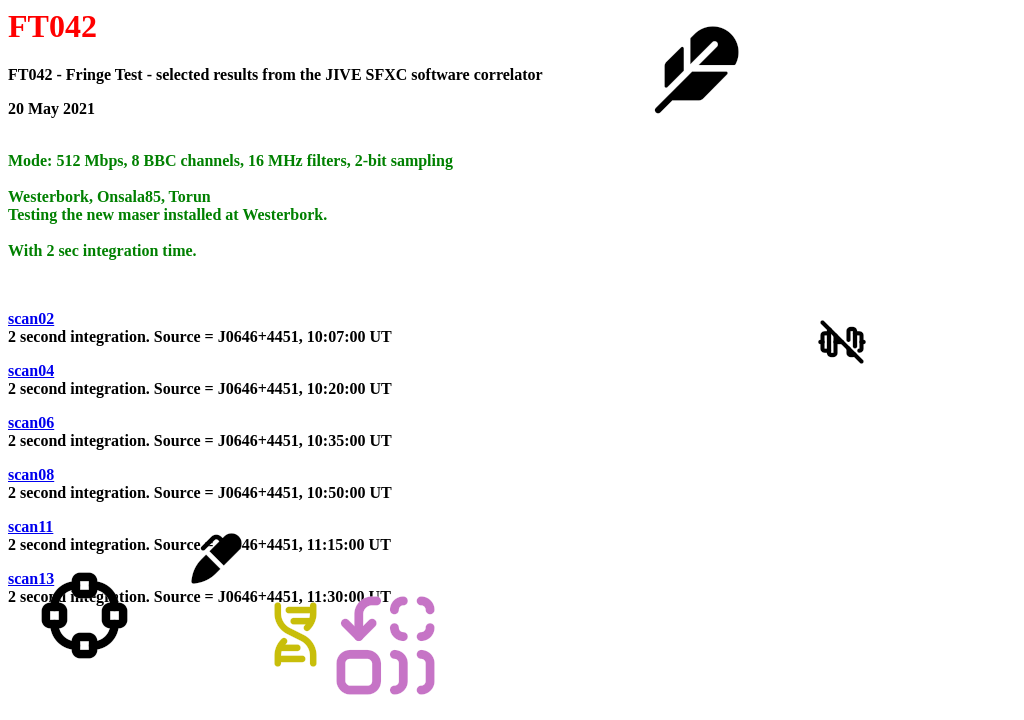 Image resolution: width=1024 pixels, height=720 pixels. I want to click on select the marker or highlighter tool, so click(216, 558).